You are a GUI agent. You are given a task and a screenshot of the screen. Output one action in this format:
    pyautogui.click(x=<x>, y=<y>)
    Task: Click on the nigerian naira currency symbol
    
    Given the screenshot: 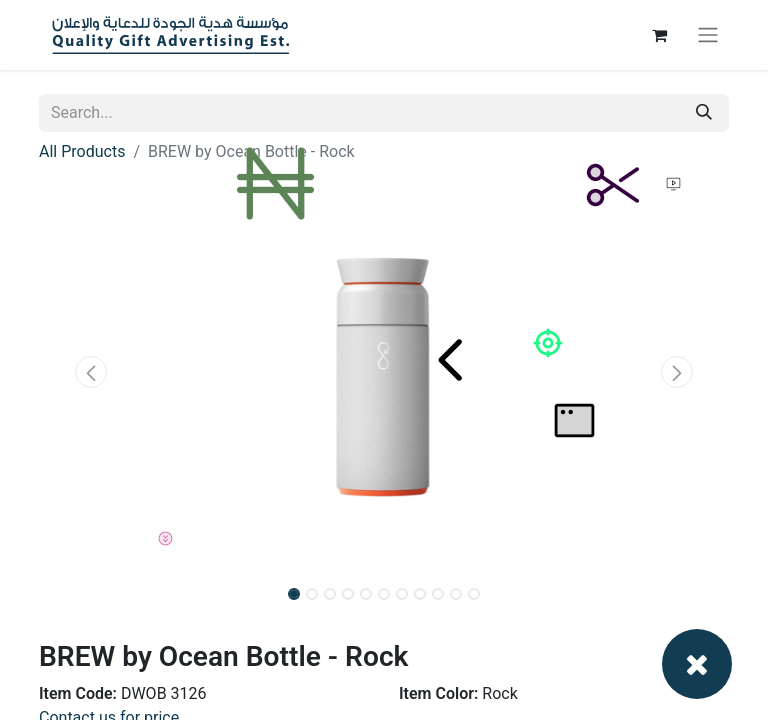 What is the action you would take?
    pyautogui.click(x=275, y=183)
    